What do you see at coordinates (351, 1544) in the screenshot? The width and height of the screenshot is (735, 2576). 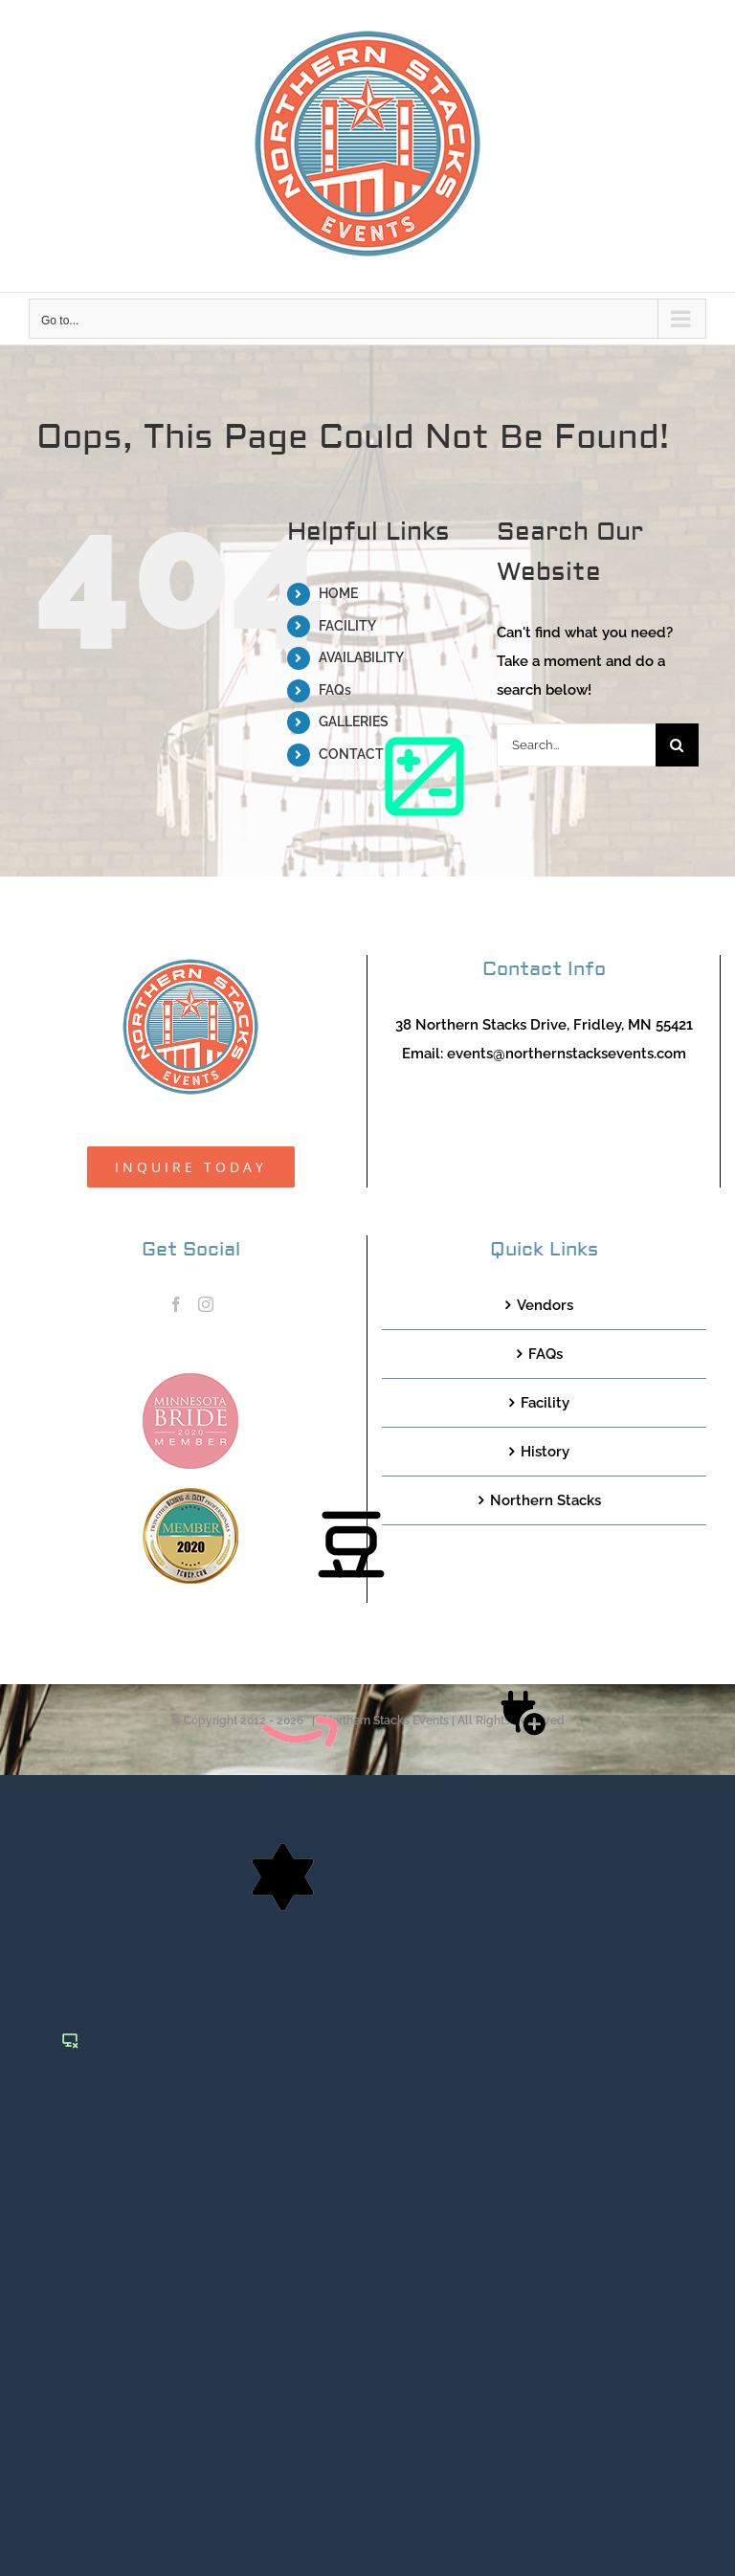 I see `open Douban app` at bounding box center [351, 1544].